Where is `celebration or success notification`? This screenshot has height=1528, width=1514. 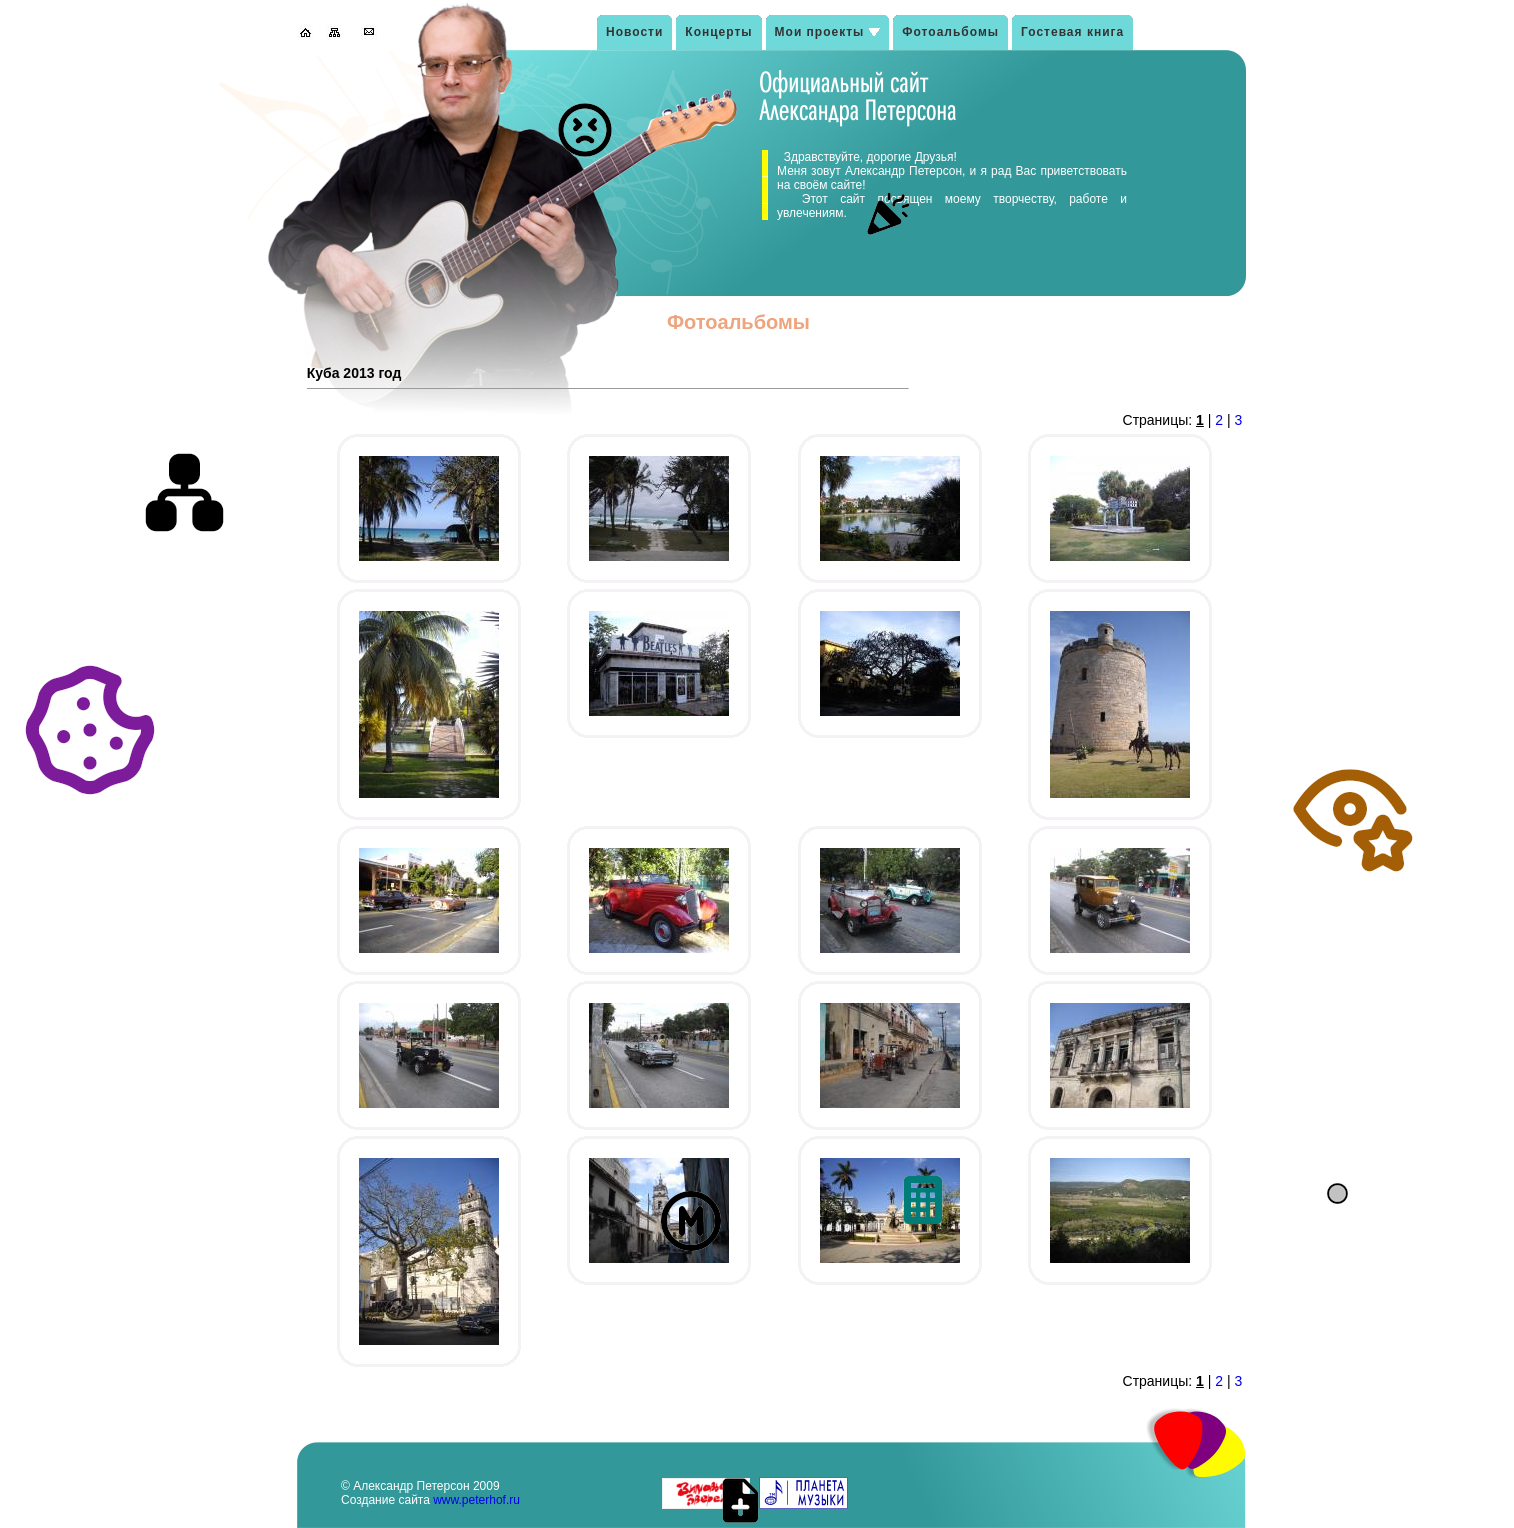 celebration or success notification is located at coordinates (886, 216).